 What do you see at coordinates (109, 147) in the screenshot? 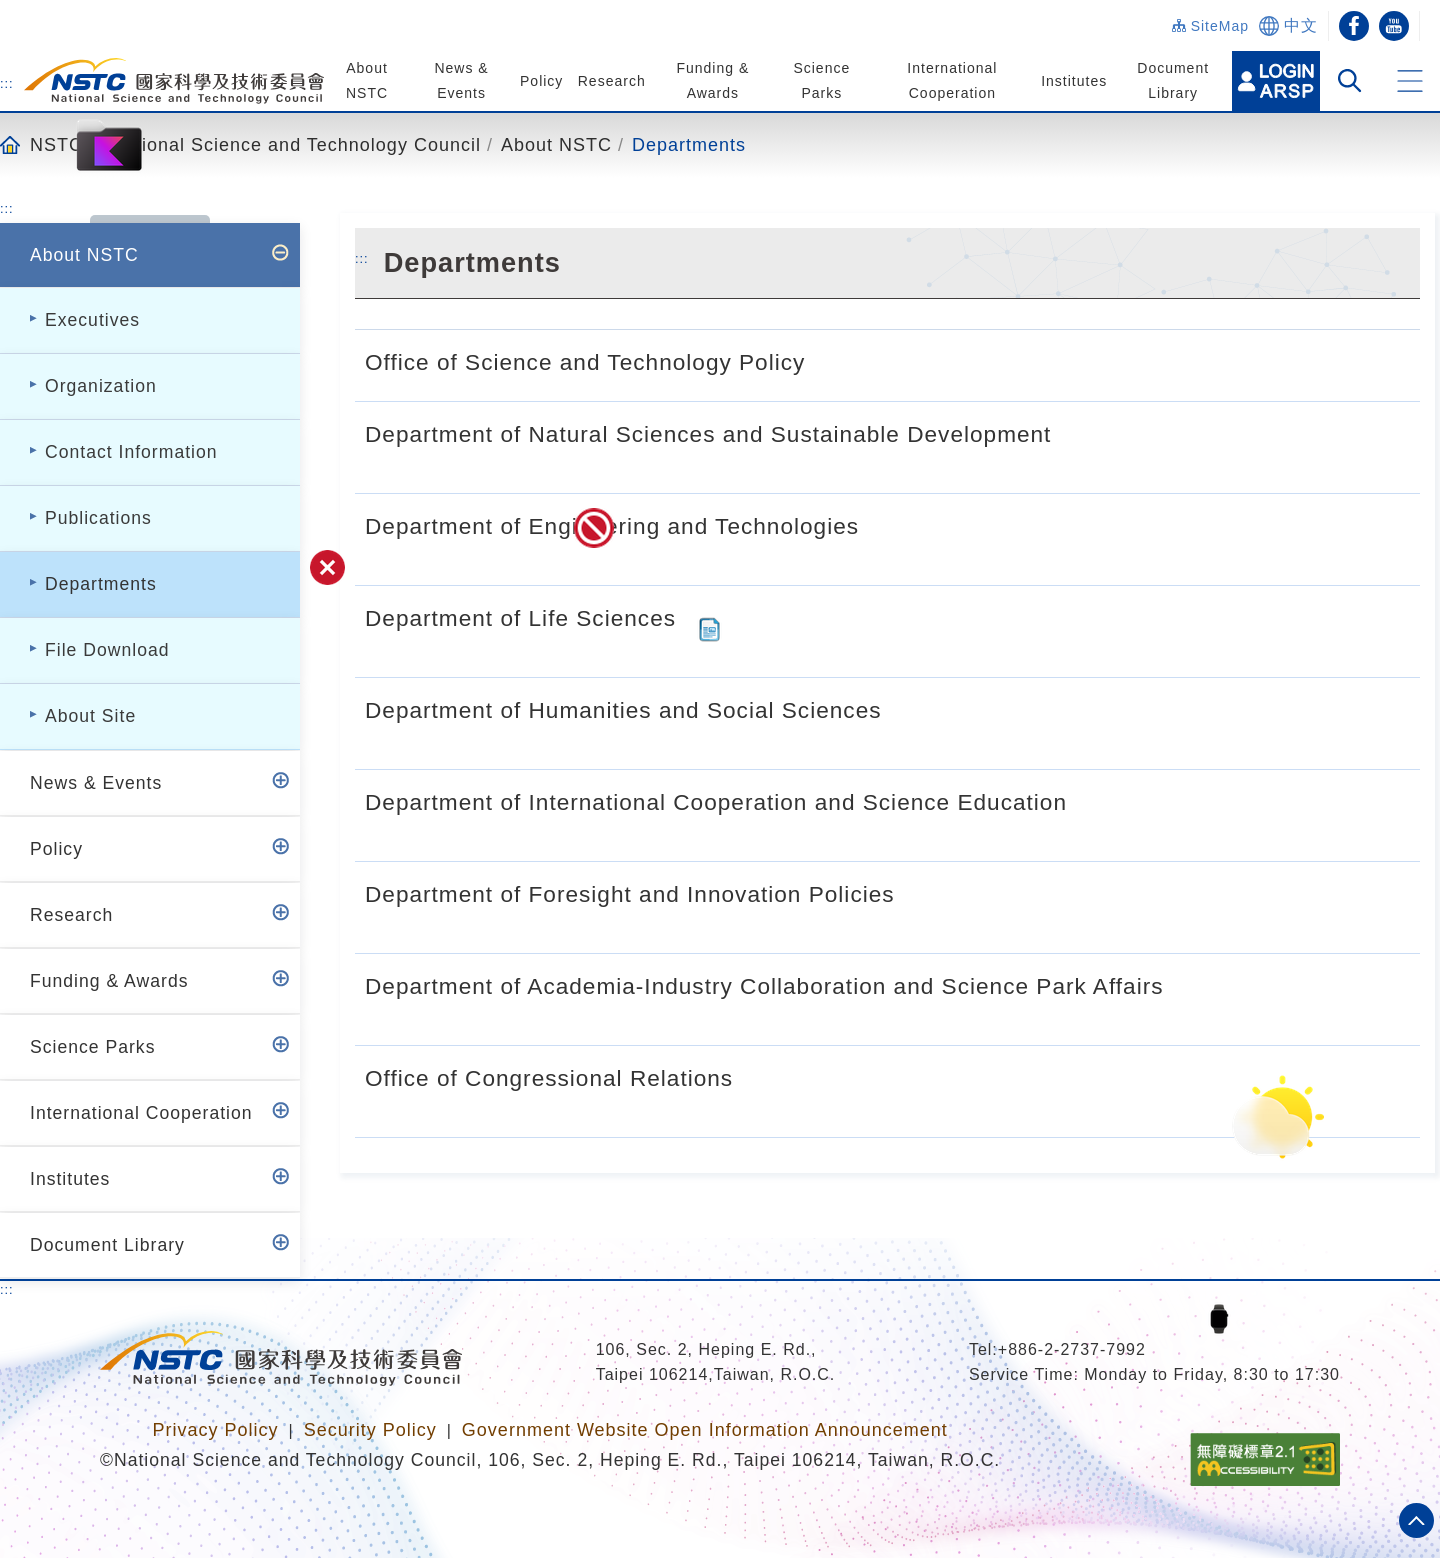
I see `open kotlin project folder` at bounding box center [109, 147].